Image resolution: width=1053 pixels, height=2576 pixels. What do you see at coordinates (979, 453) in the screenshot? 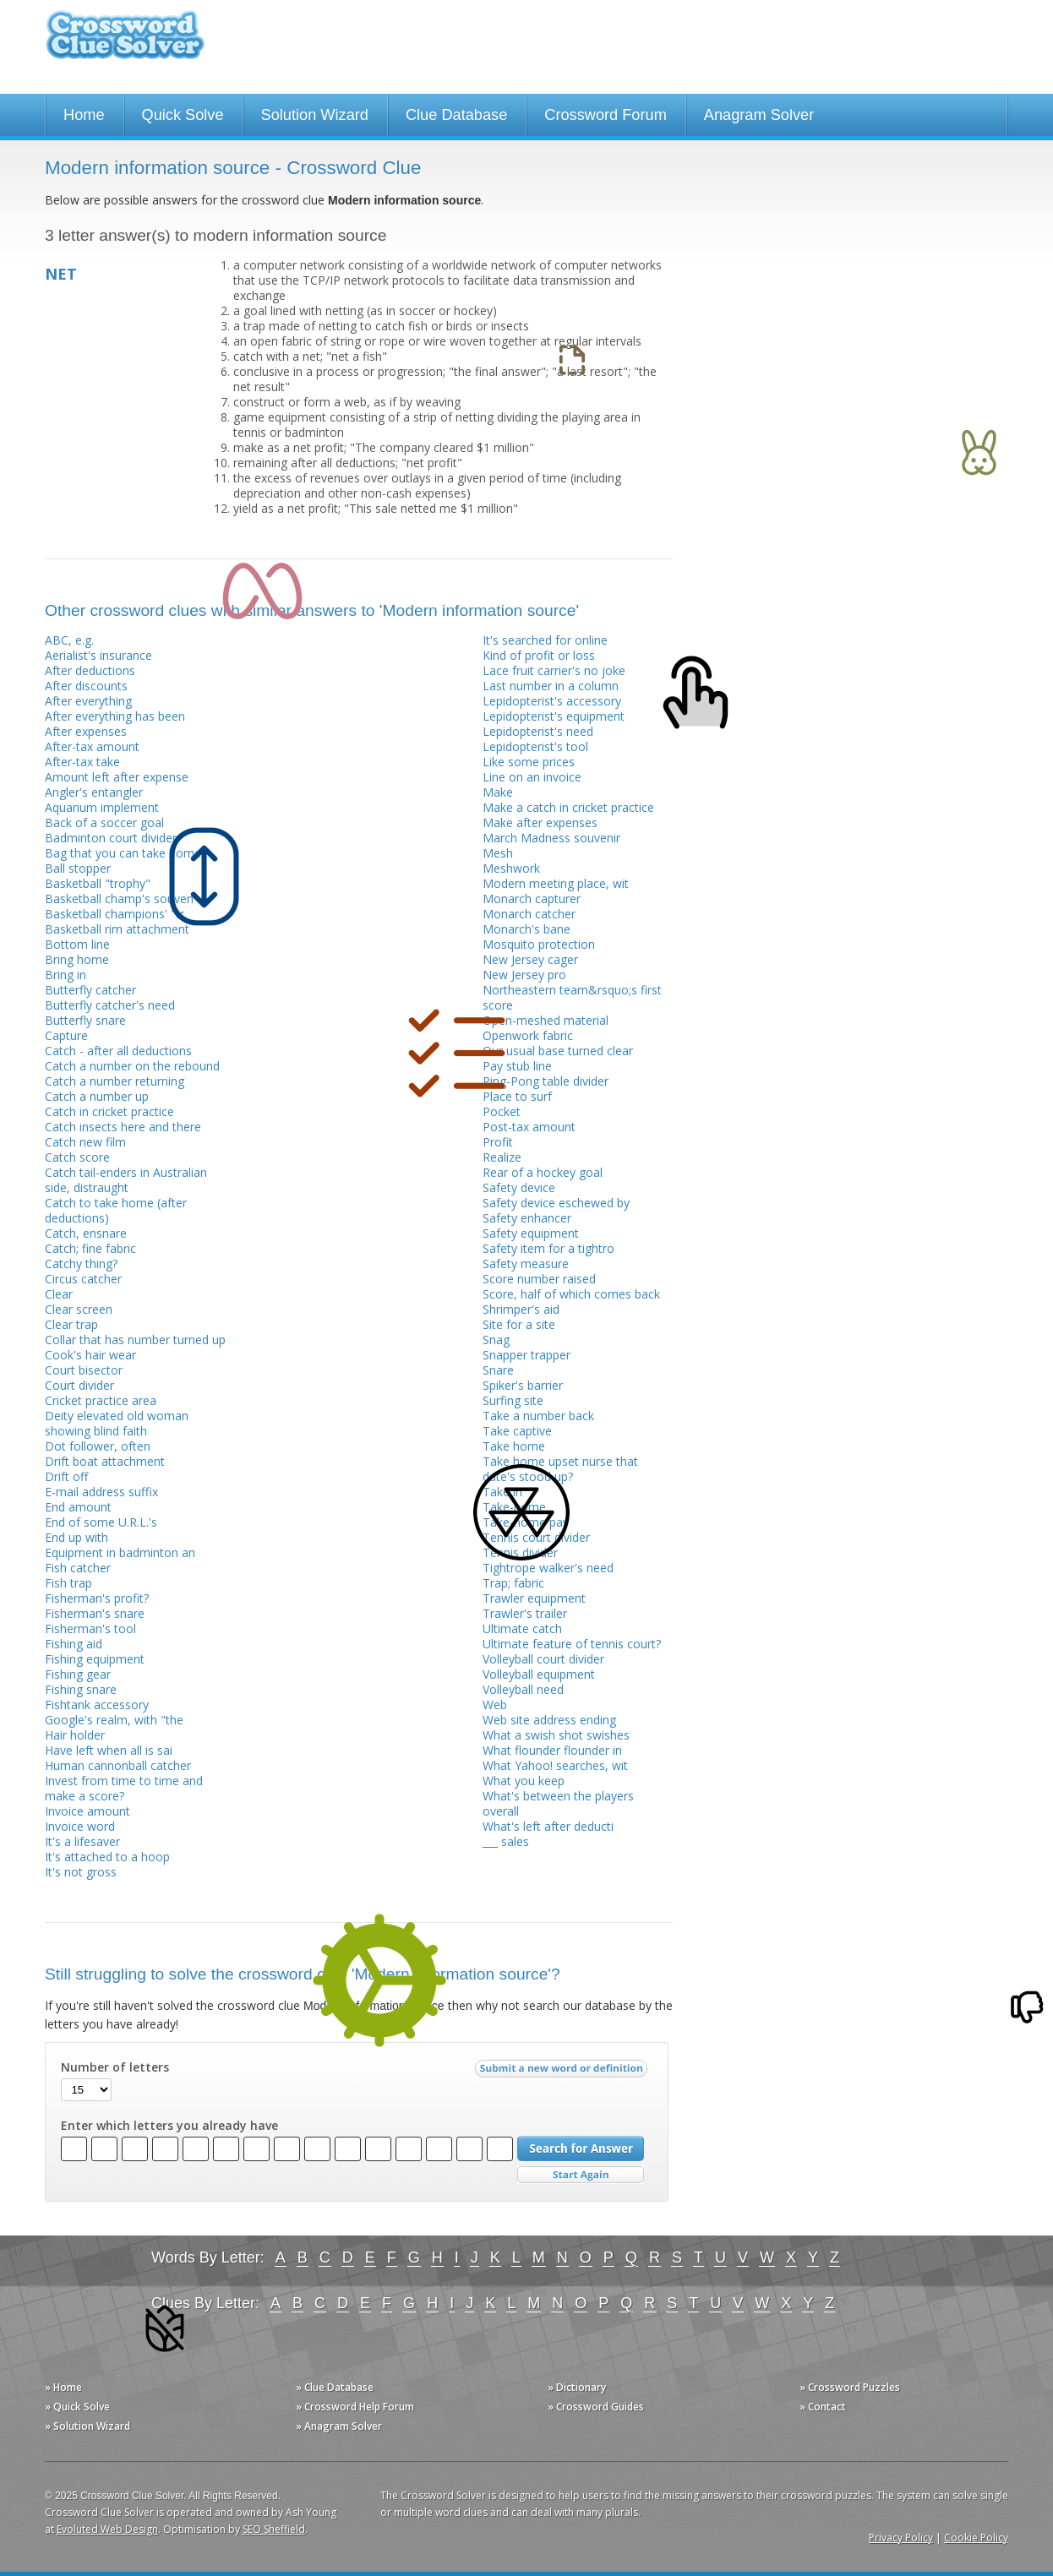
I see `access pet or animal-related features` at bounding box center [979, 453].